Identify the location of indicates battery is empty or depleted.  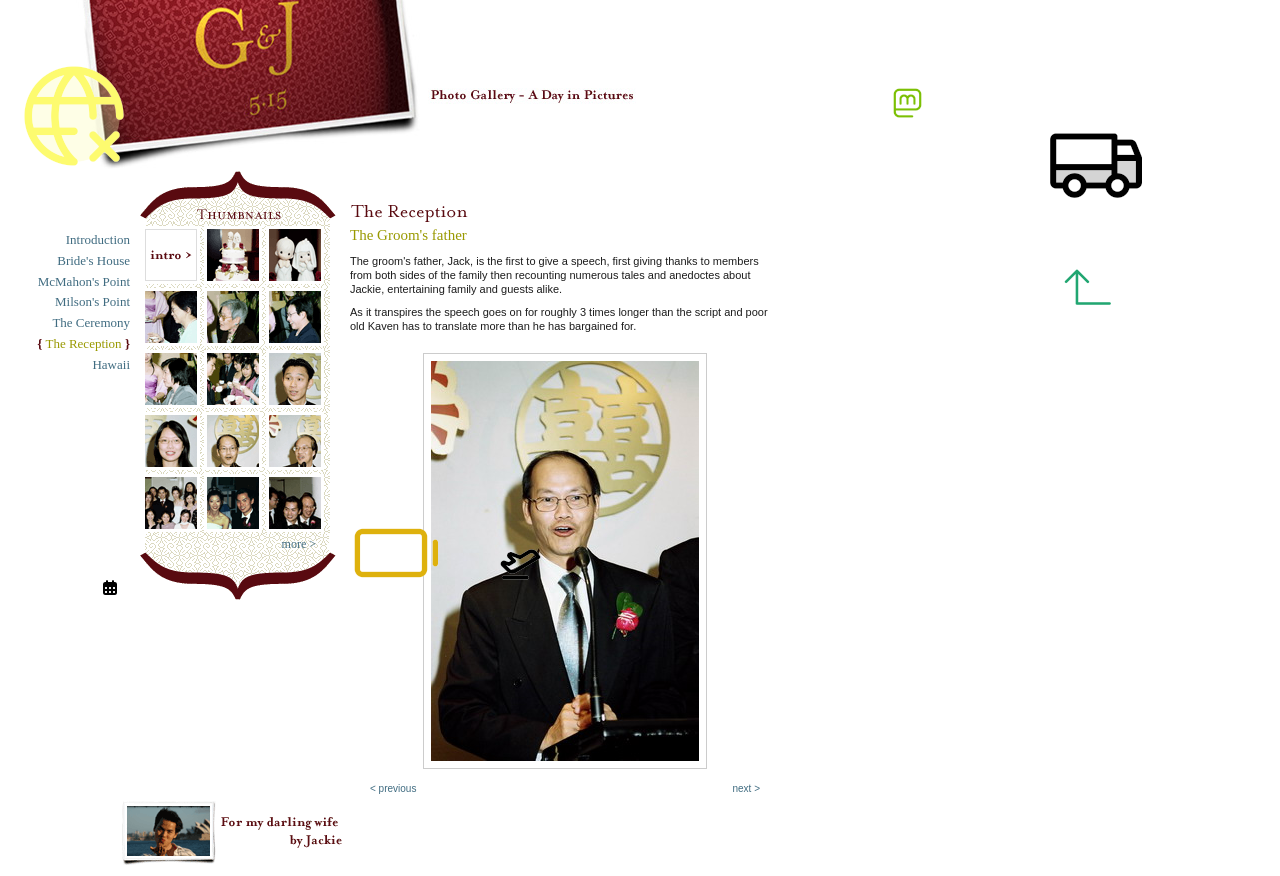
(395, 553).